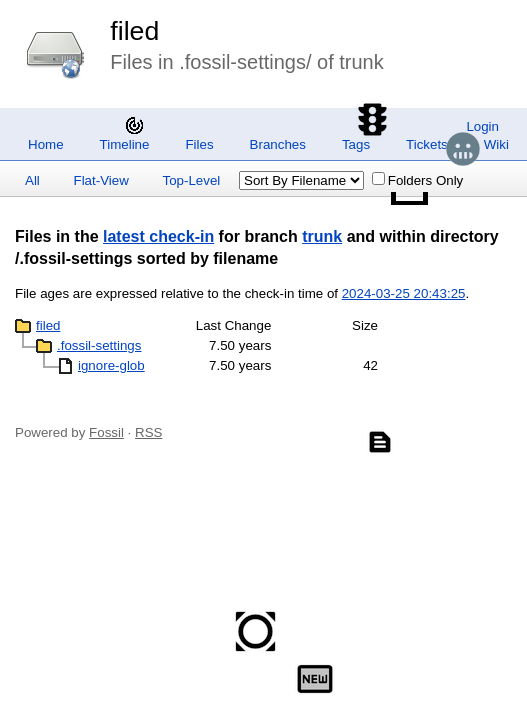  I want to click on track changes or revisions in a document, so click(134, 125).